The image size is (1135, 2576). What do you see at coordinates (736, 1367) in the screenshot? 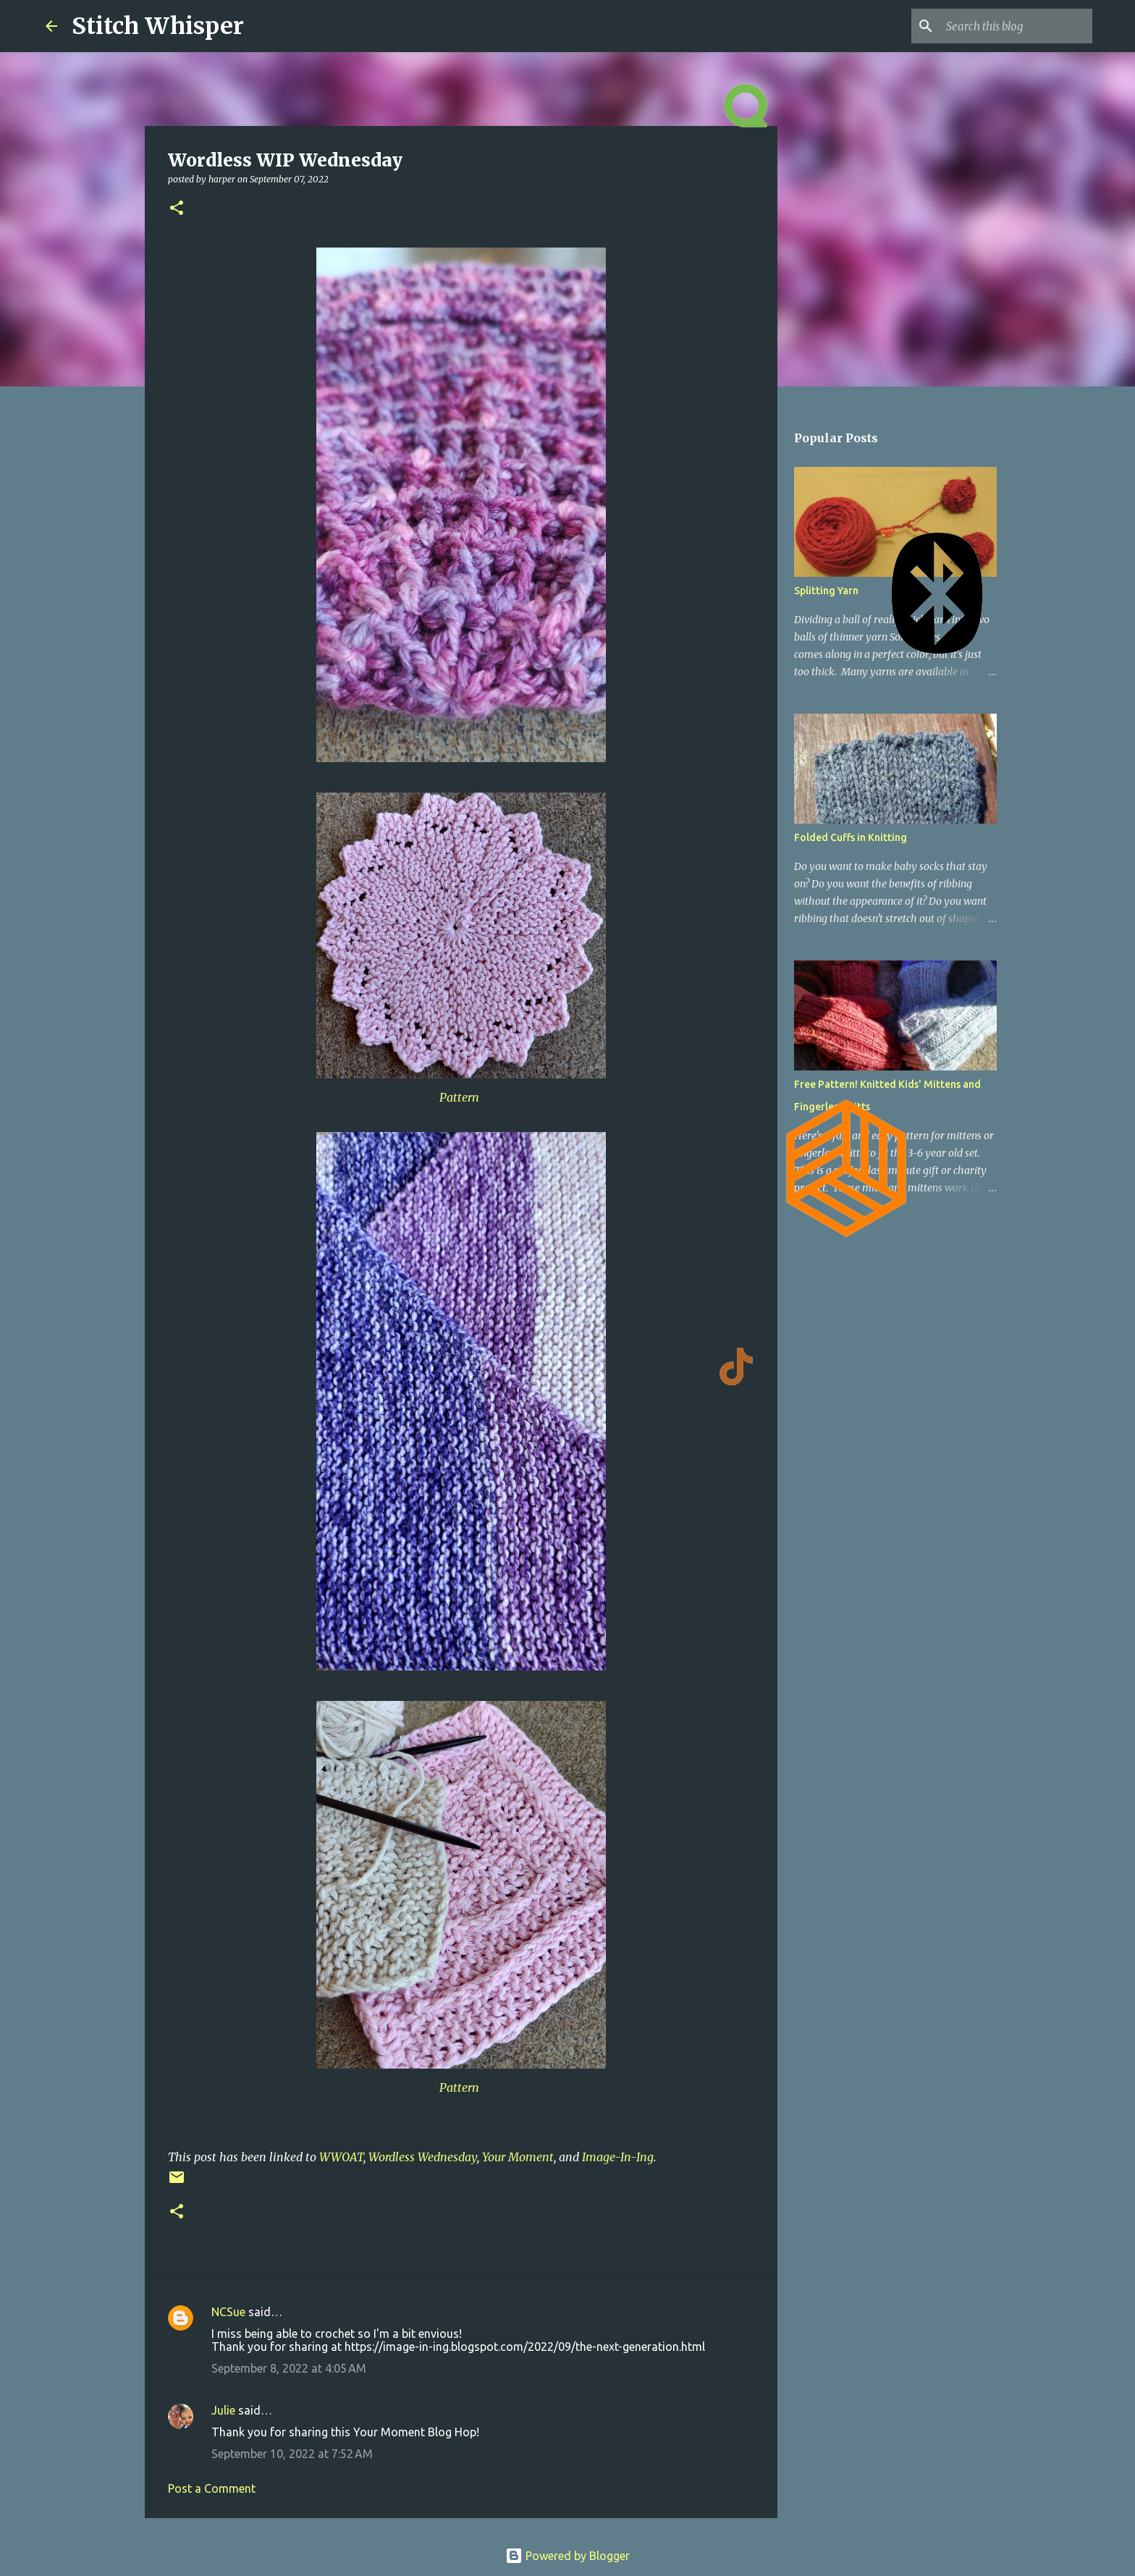
I see `open the TikTok app` at bounding box center [736, 1367].